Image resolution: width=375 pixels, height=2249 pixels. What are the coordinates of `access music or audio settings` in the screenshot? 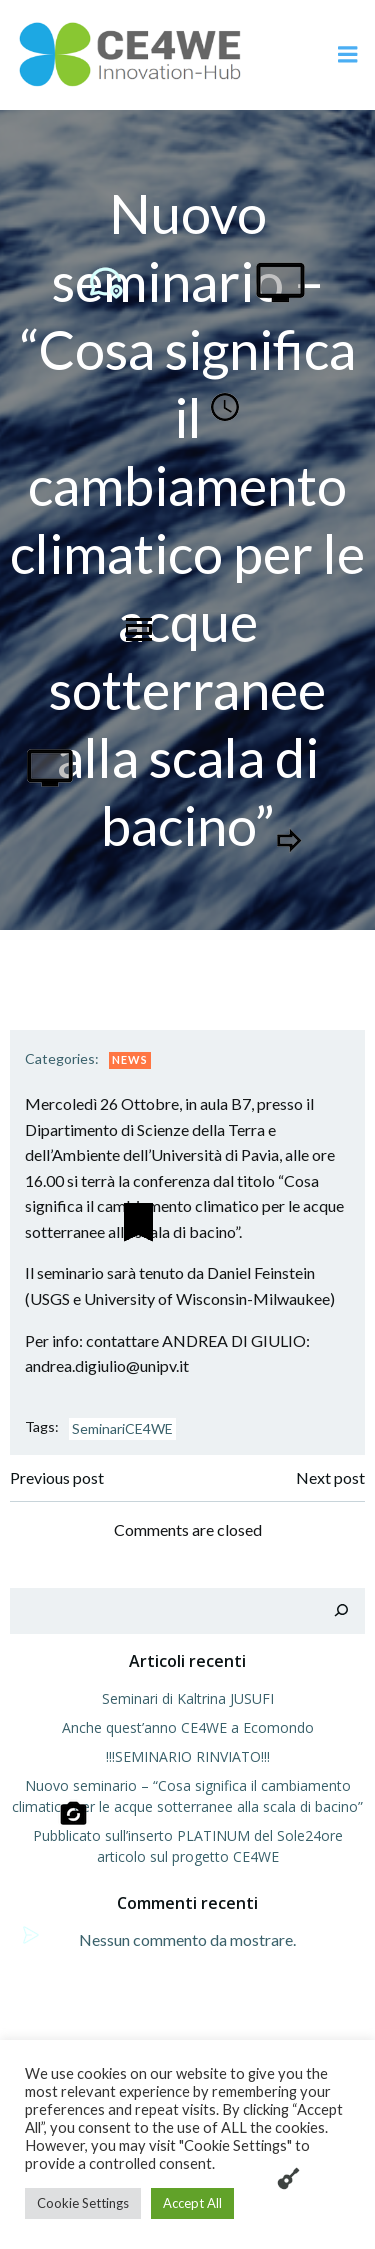 It's located at (288, 2178).